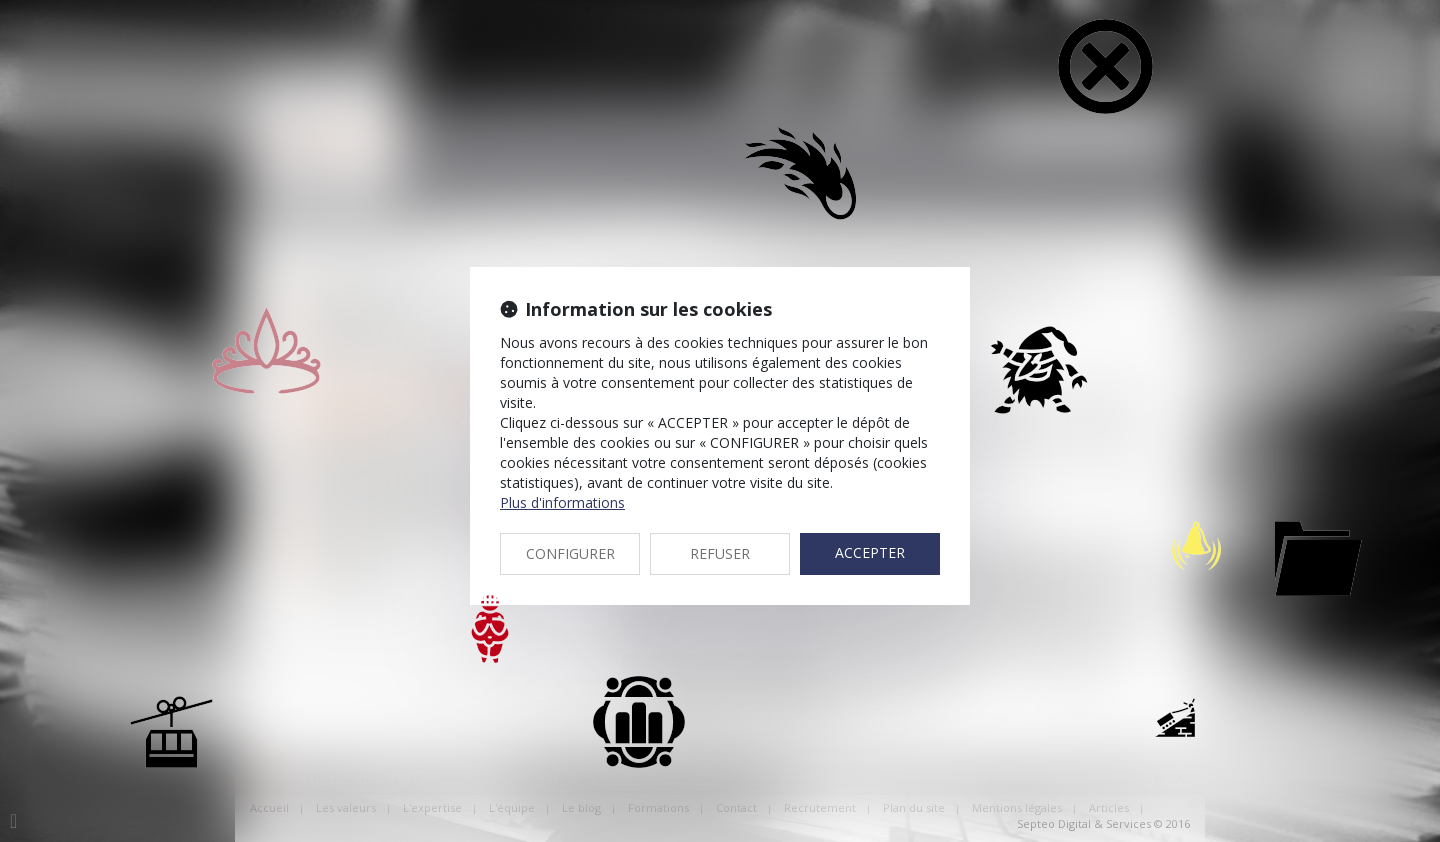 The width and height of the screenshot is (1440, 842). What do you see at coordinates (266, 359) in the screenshot?
I see `indicates royalty or premium status` at bounding box center [266, 359].